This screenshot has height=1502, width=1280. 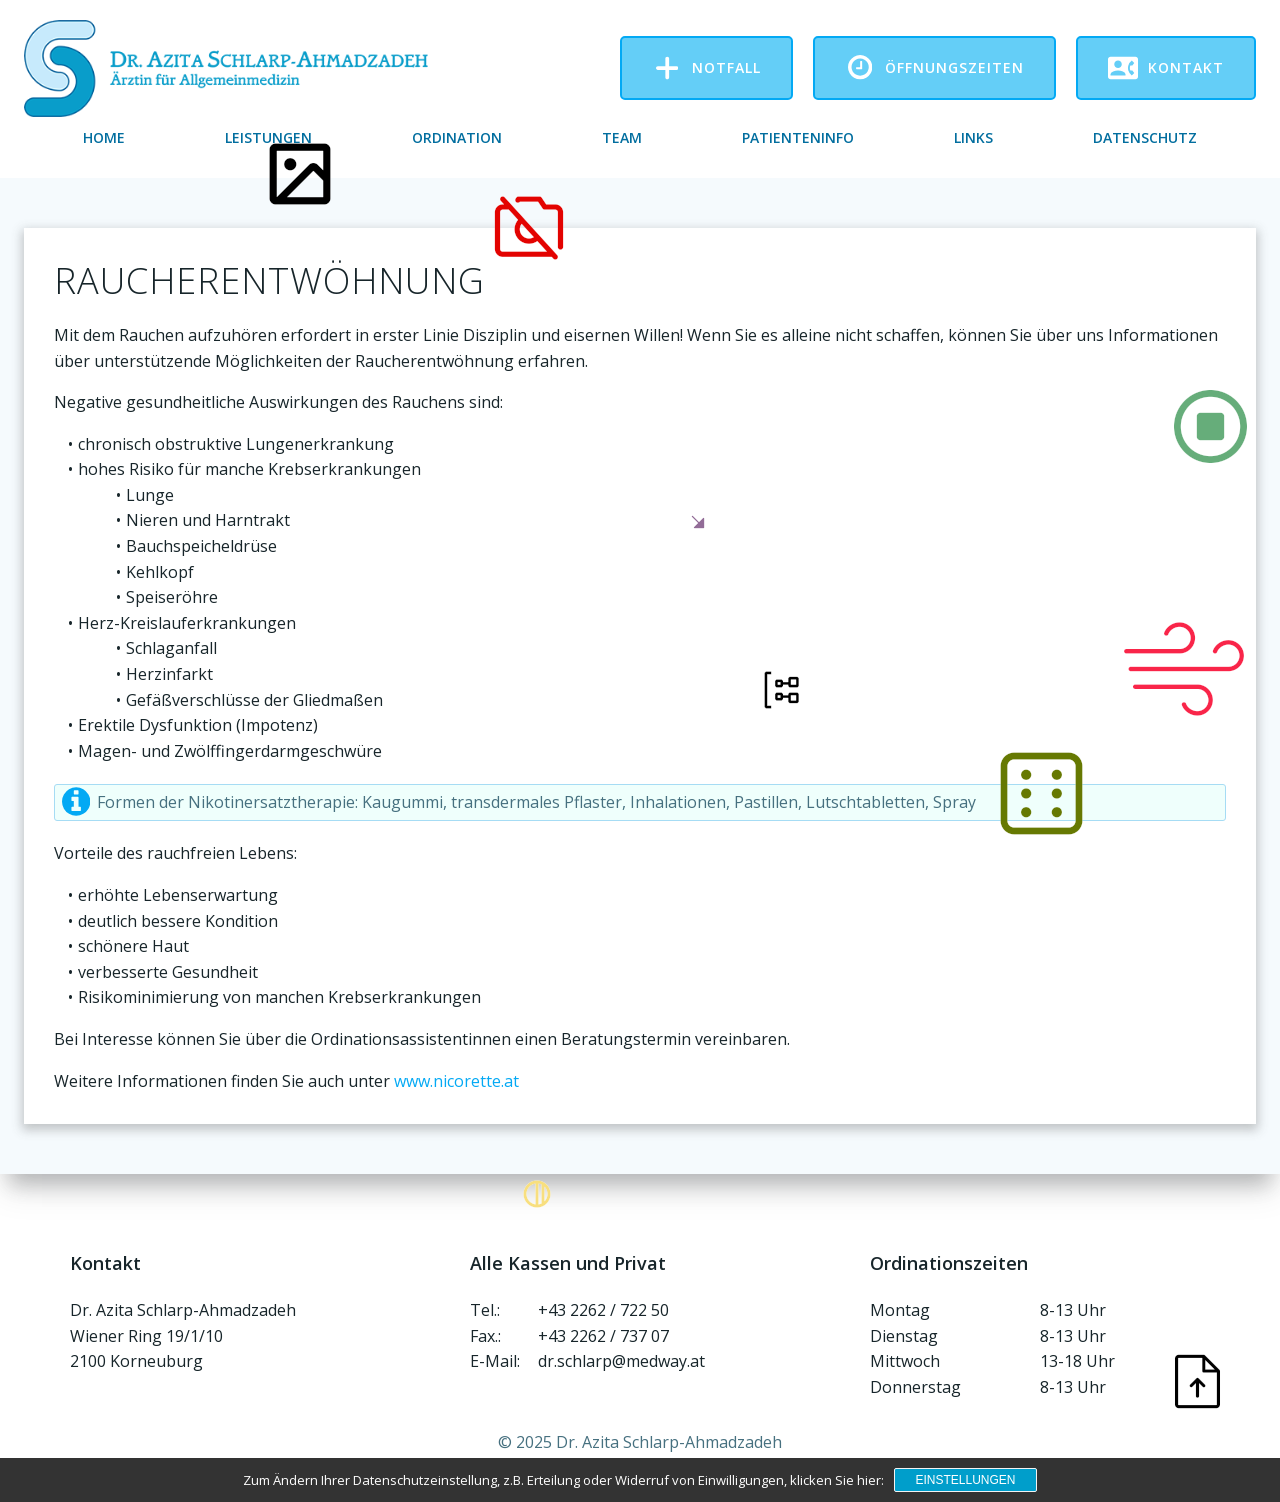 What do you see at coordinates (1197, 1381) in the screenshot?
I see `upload a file` at bounding box center [1197, 1381].